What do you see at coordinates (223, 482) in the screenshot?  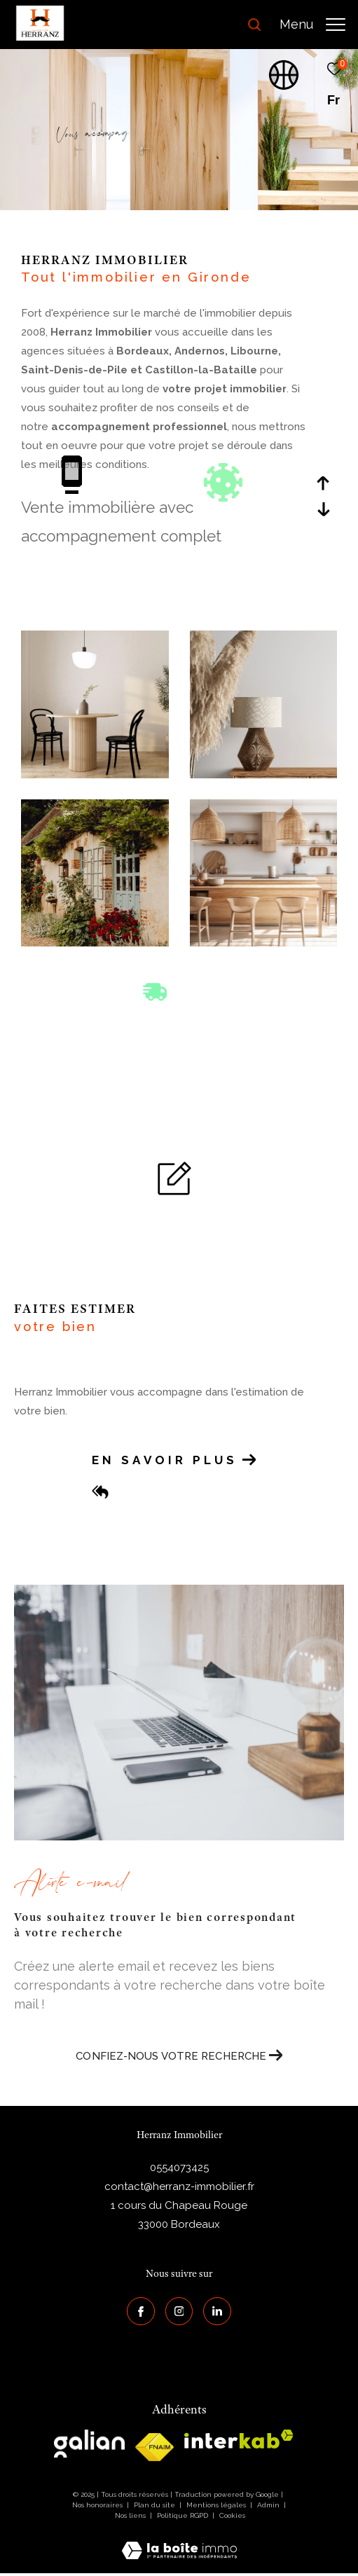 I see `indicates covid-19 related information or resources` at bounding box center [223, 482].